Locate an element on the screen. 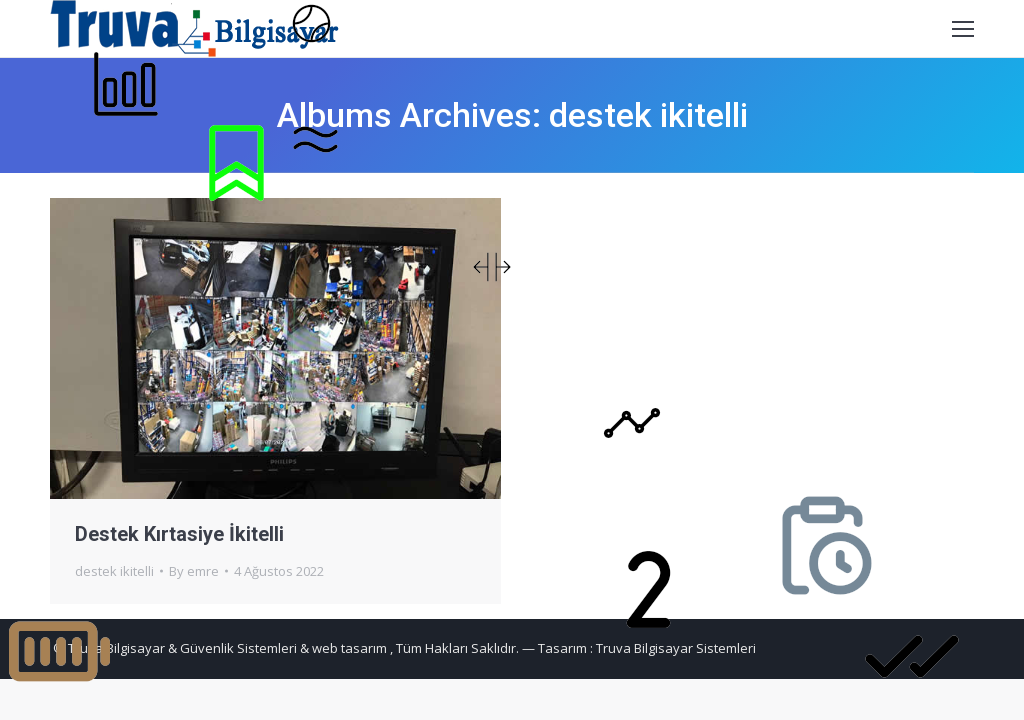  split view horizontally is located at coordinates (492, 267).